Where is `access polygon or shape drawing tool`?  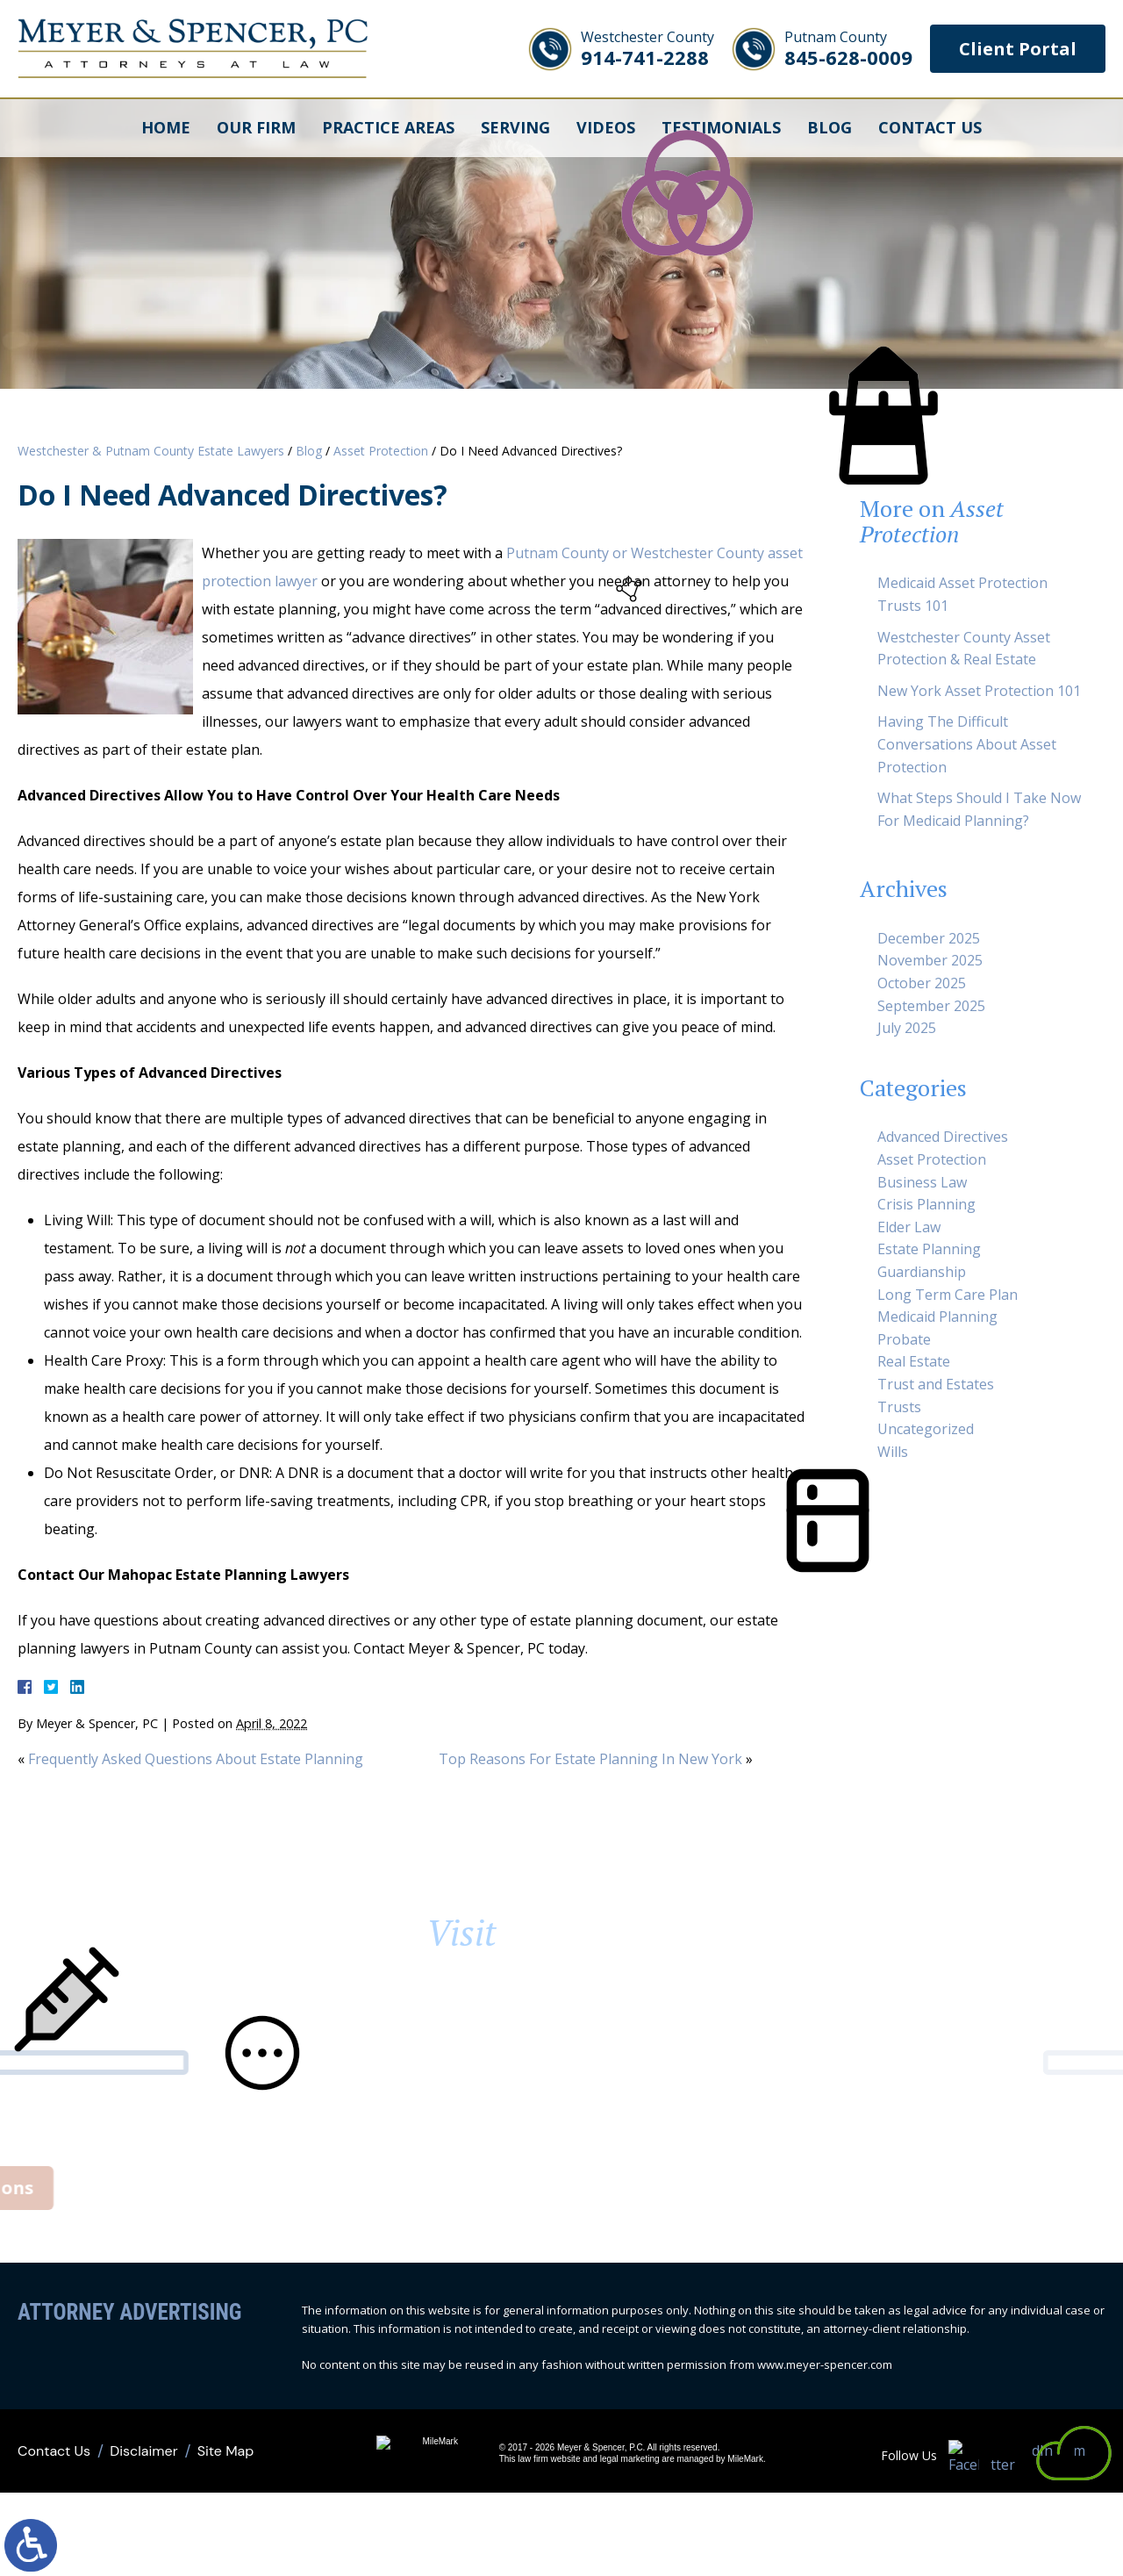
access polygon or shape drawing tool is located at coordinates (629, 589).